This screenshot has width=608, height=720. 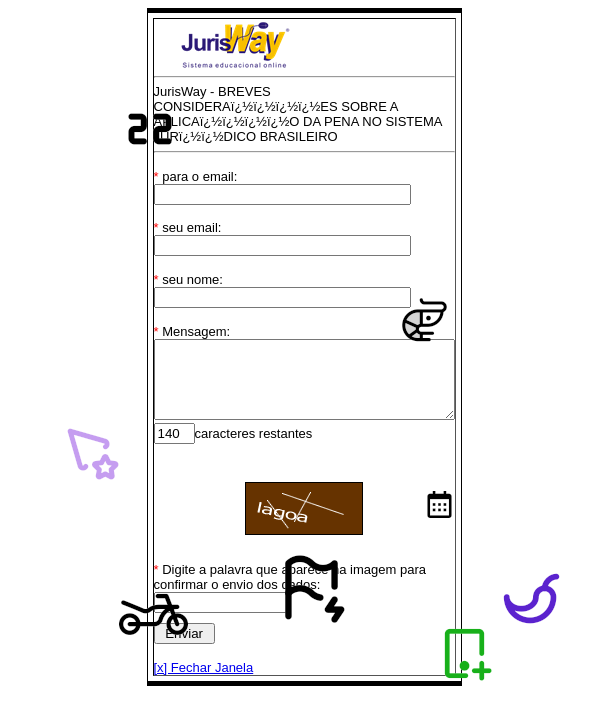 What do you see at coordinates (464, 653) in the screenshot?
I see `add a new tablet device` at bounding box center [464, 653].